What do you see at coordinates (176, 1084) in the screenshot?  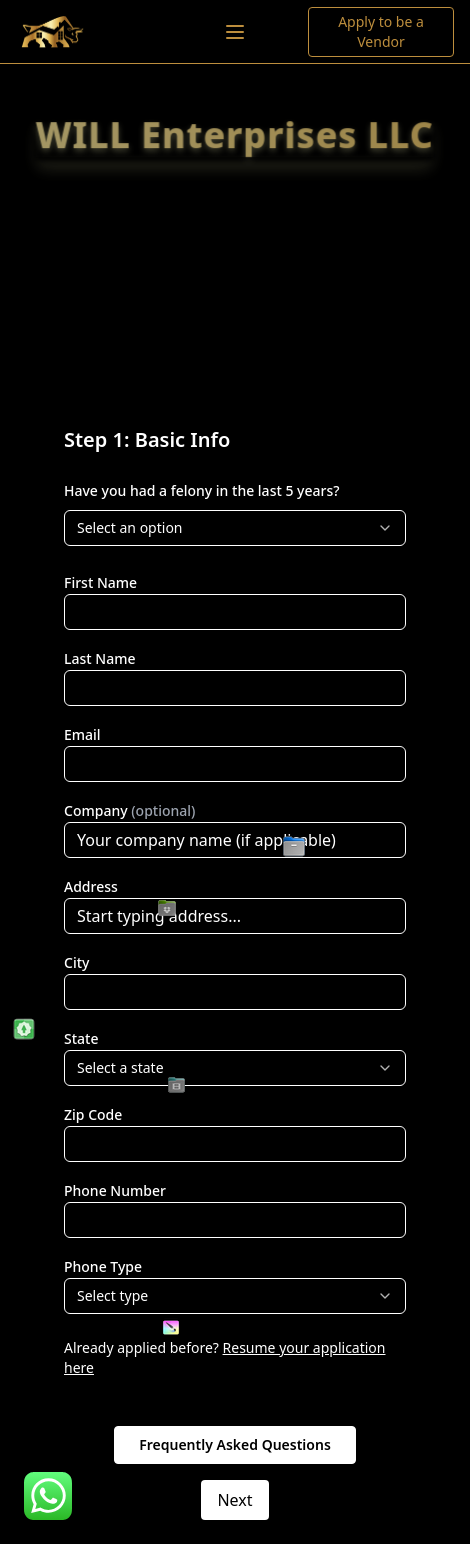 I see `open videos folder` at bounding box center [176, 1084].